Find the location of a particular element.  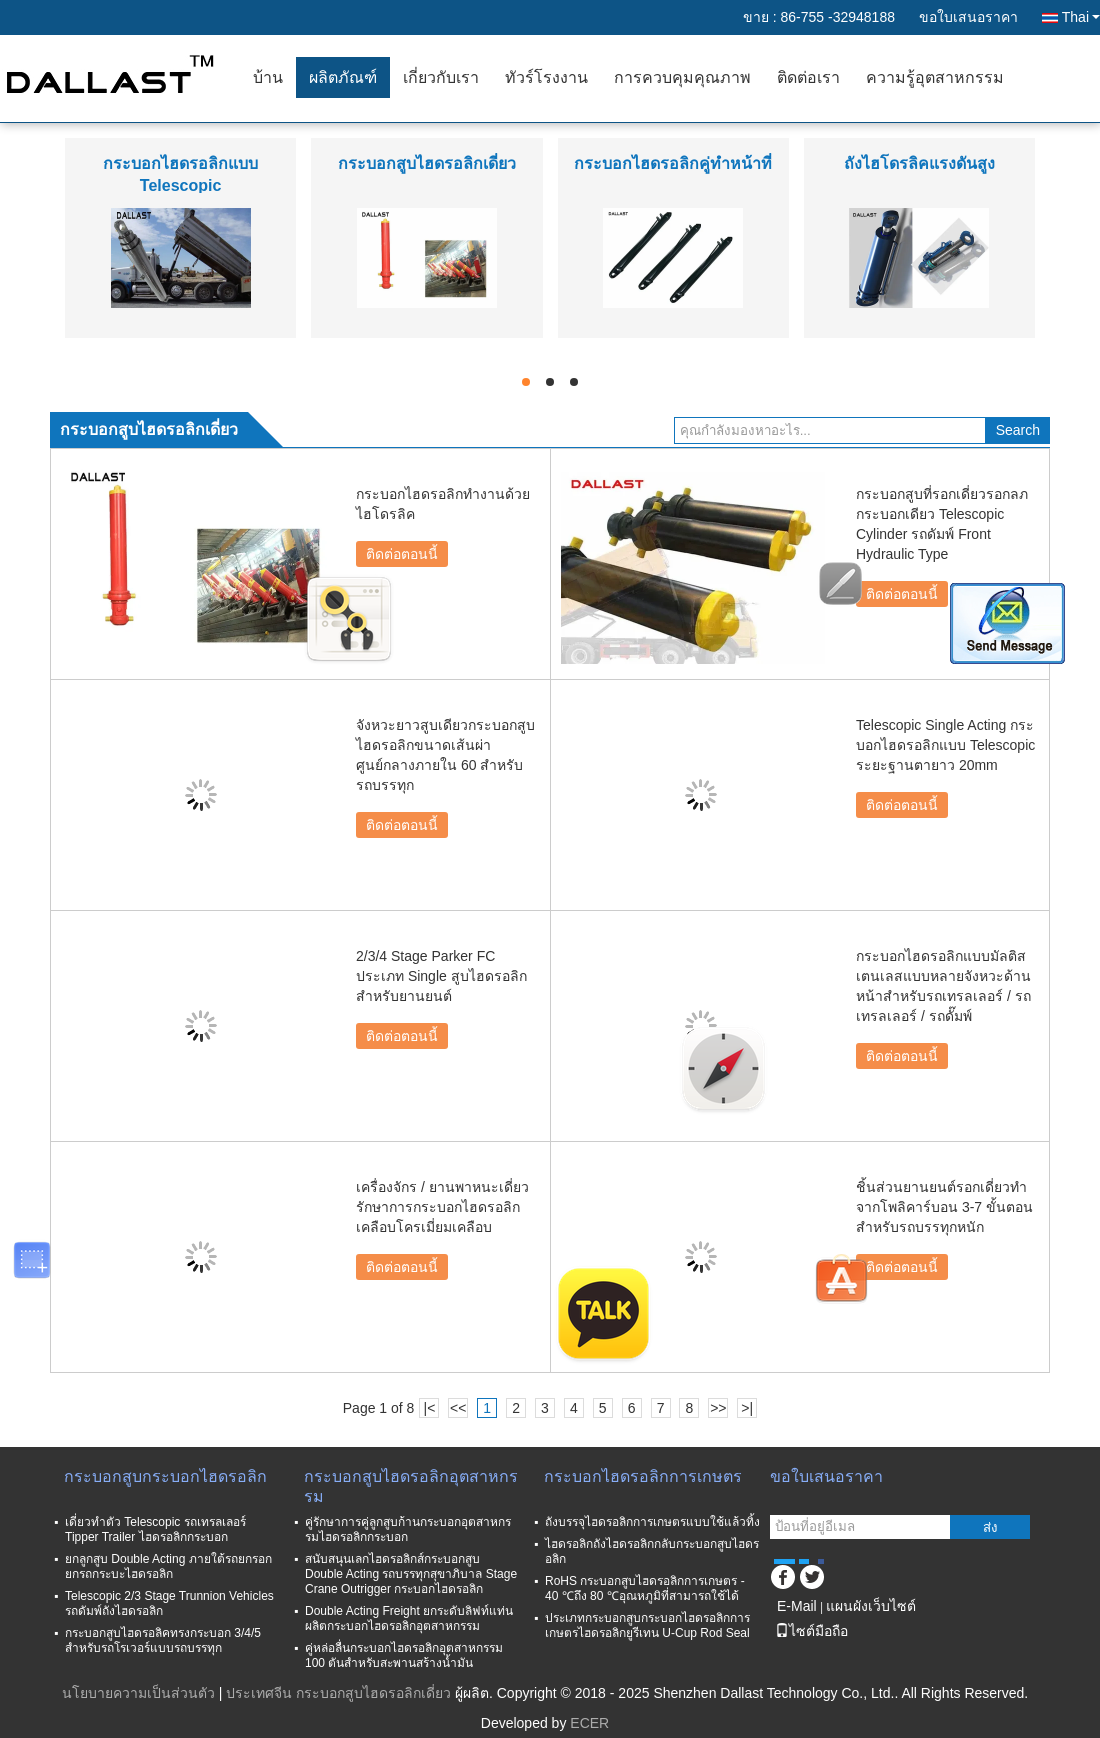

open the builder app for development projects is located at coordinates (349, 619).